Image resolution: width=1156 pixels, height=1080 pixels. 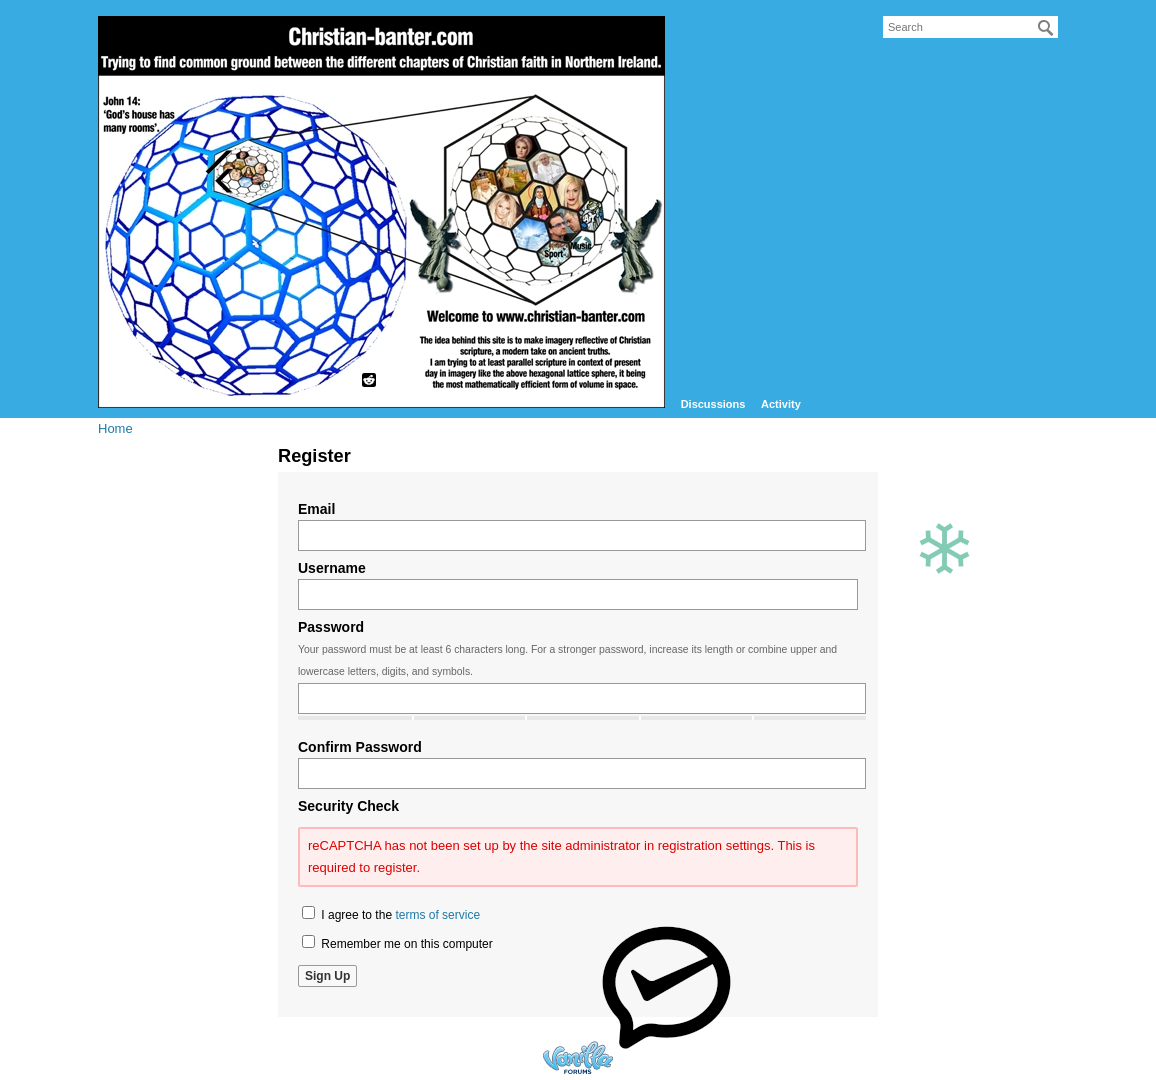 What do you see at coordinates (666, 983) in the screenshot?
I see `pay with WeChat Pay` at bounding box center [666, 983].